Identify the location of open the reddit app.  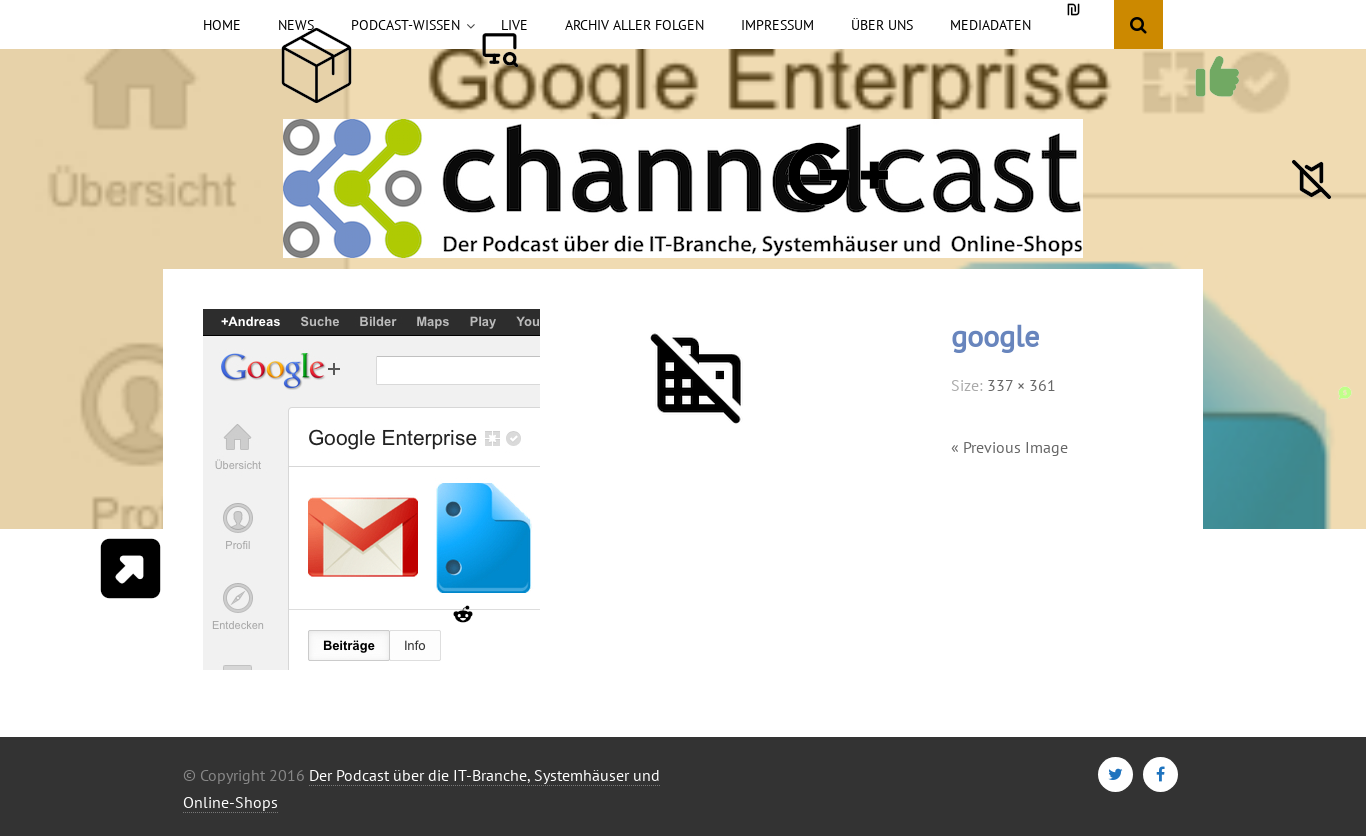
(463, 614).